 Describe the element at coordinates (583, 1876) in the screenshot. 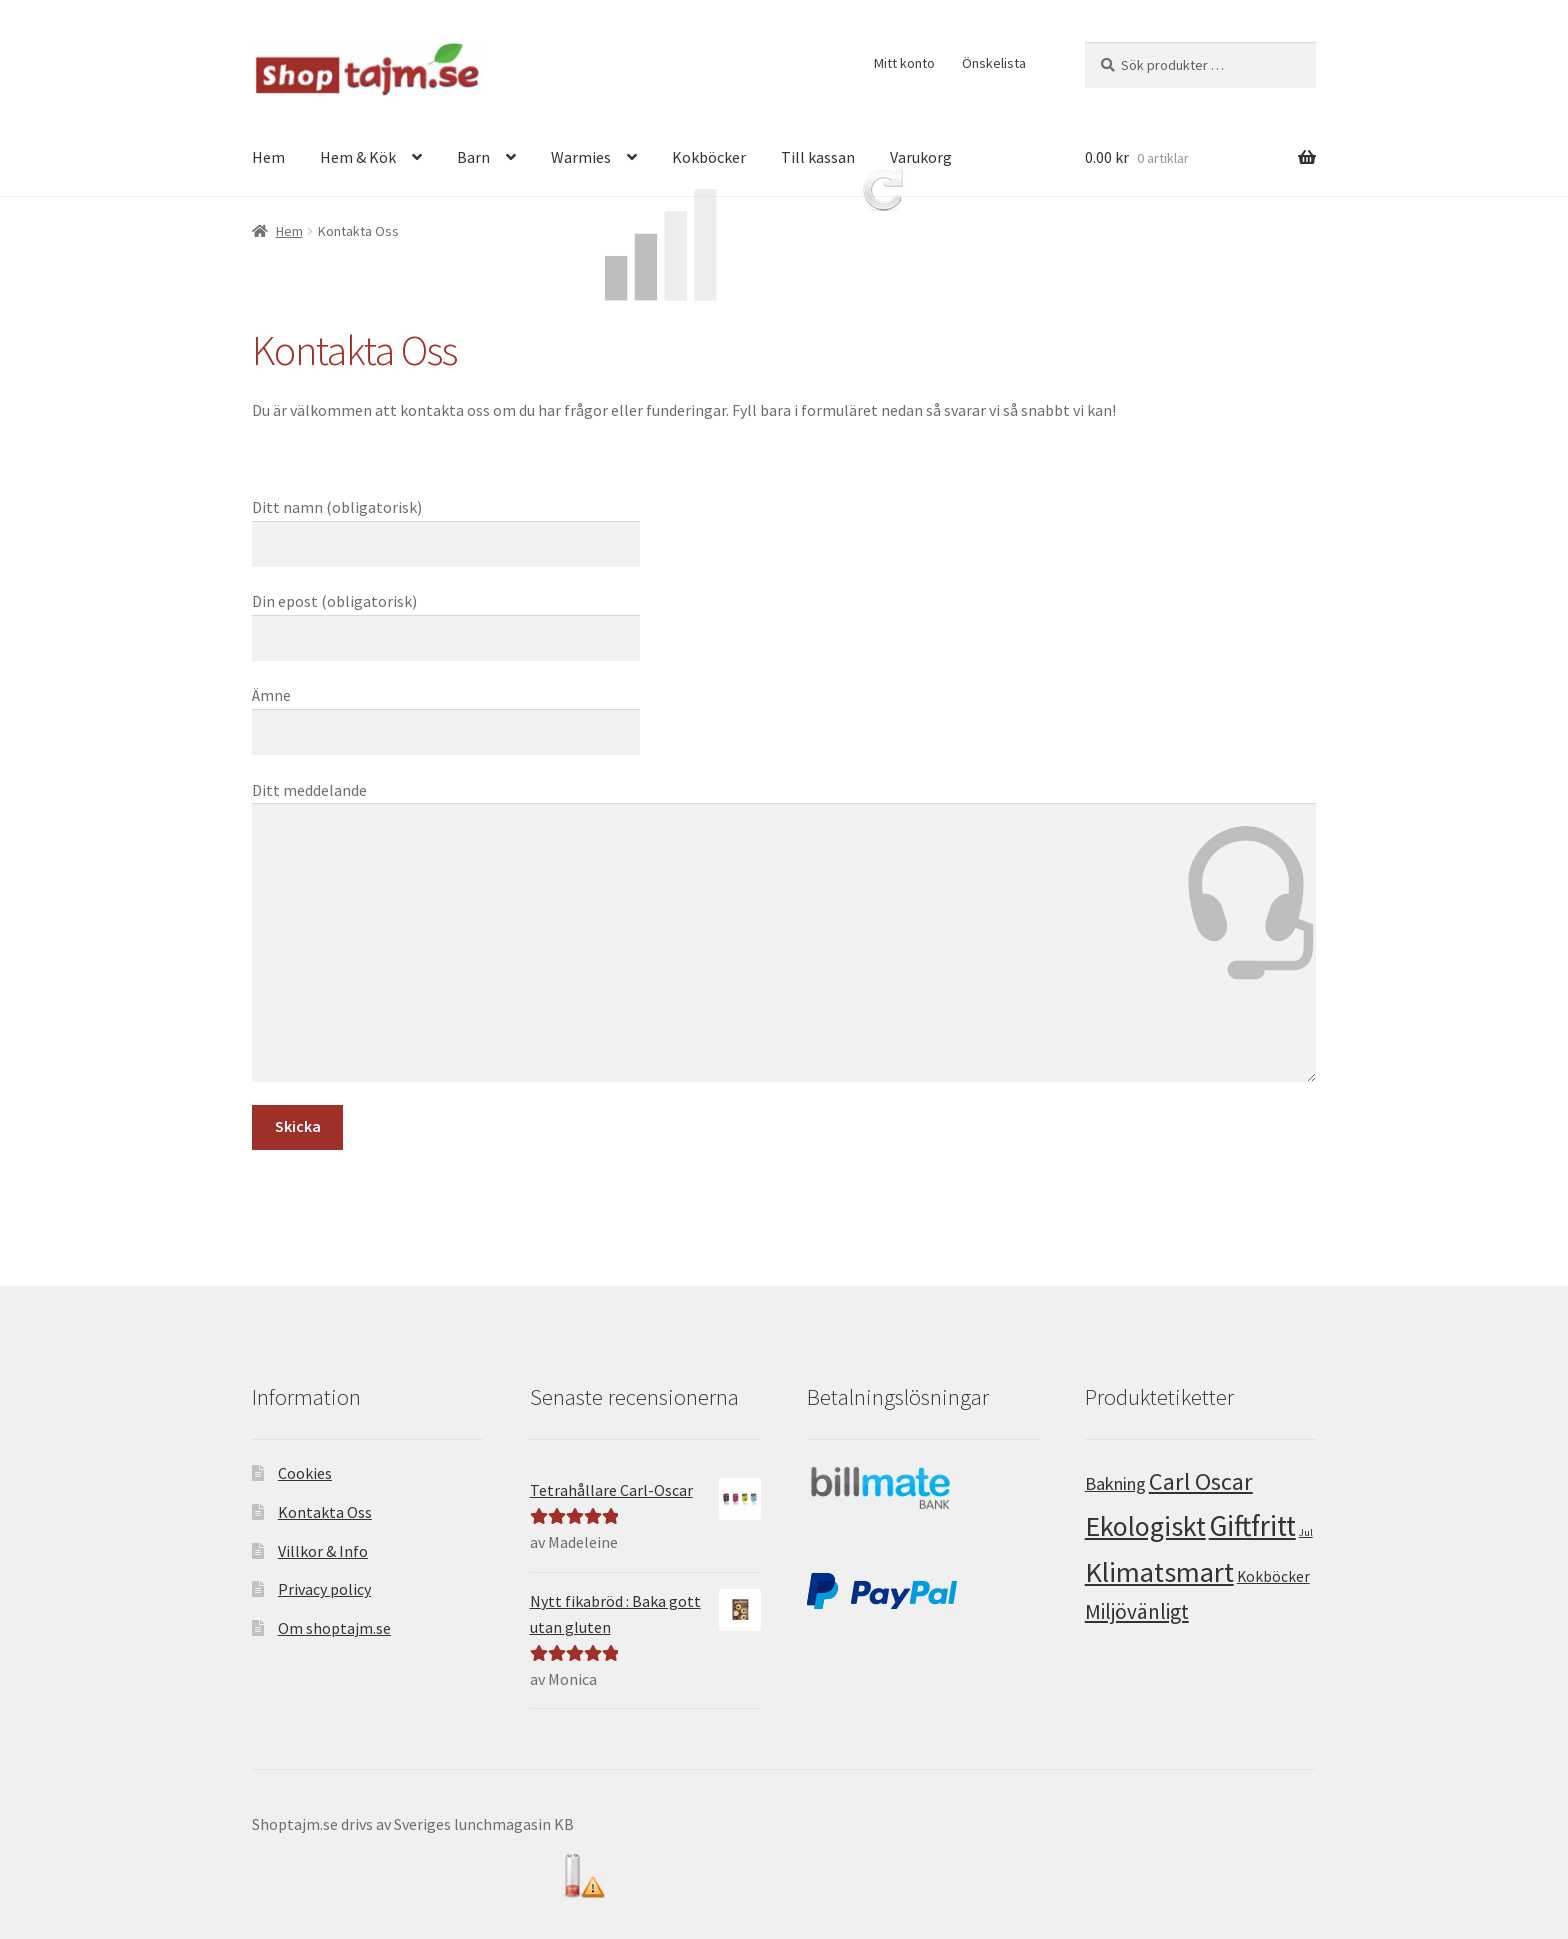

I see `indicates low battery warning` at that location.